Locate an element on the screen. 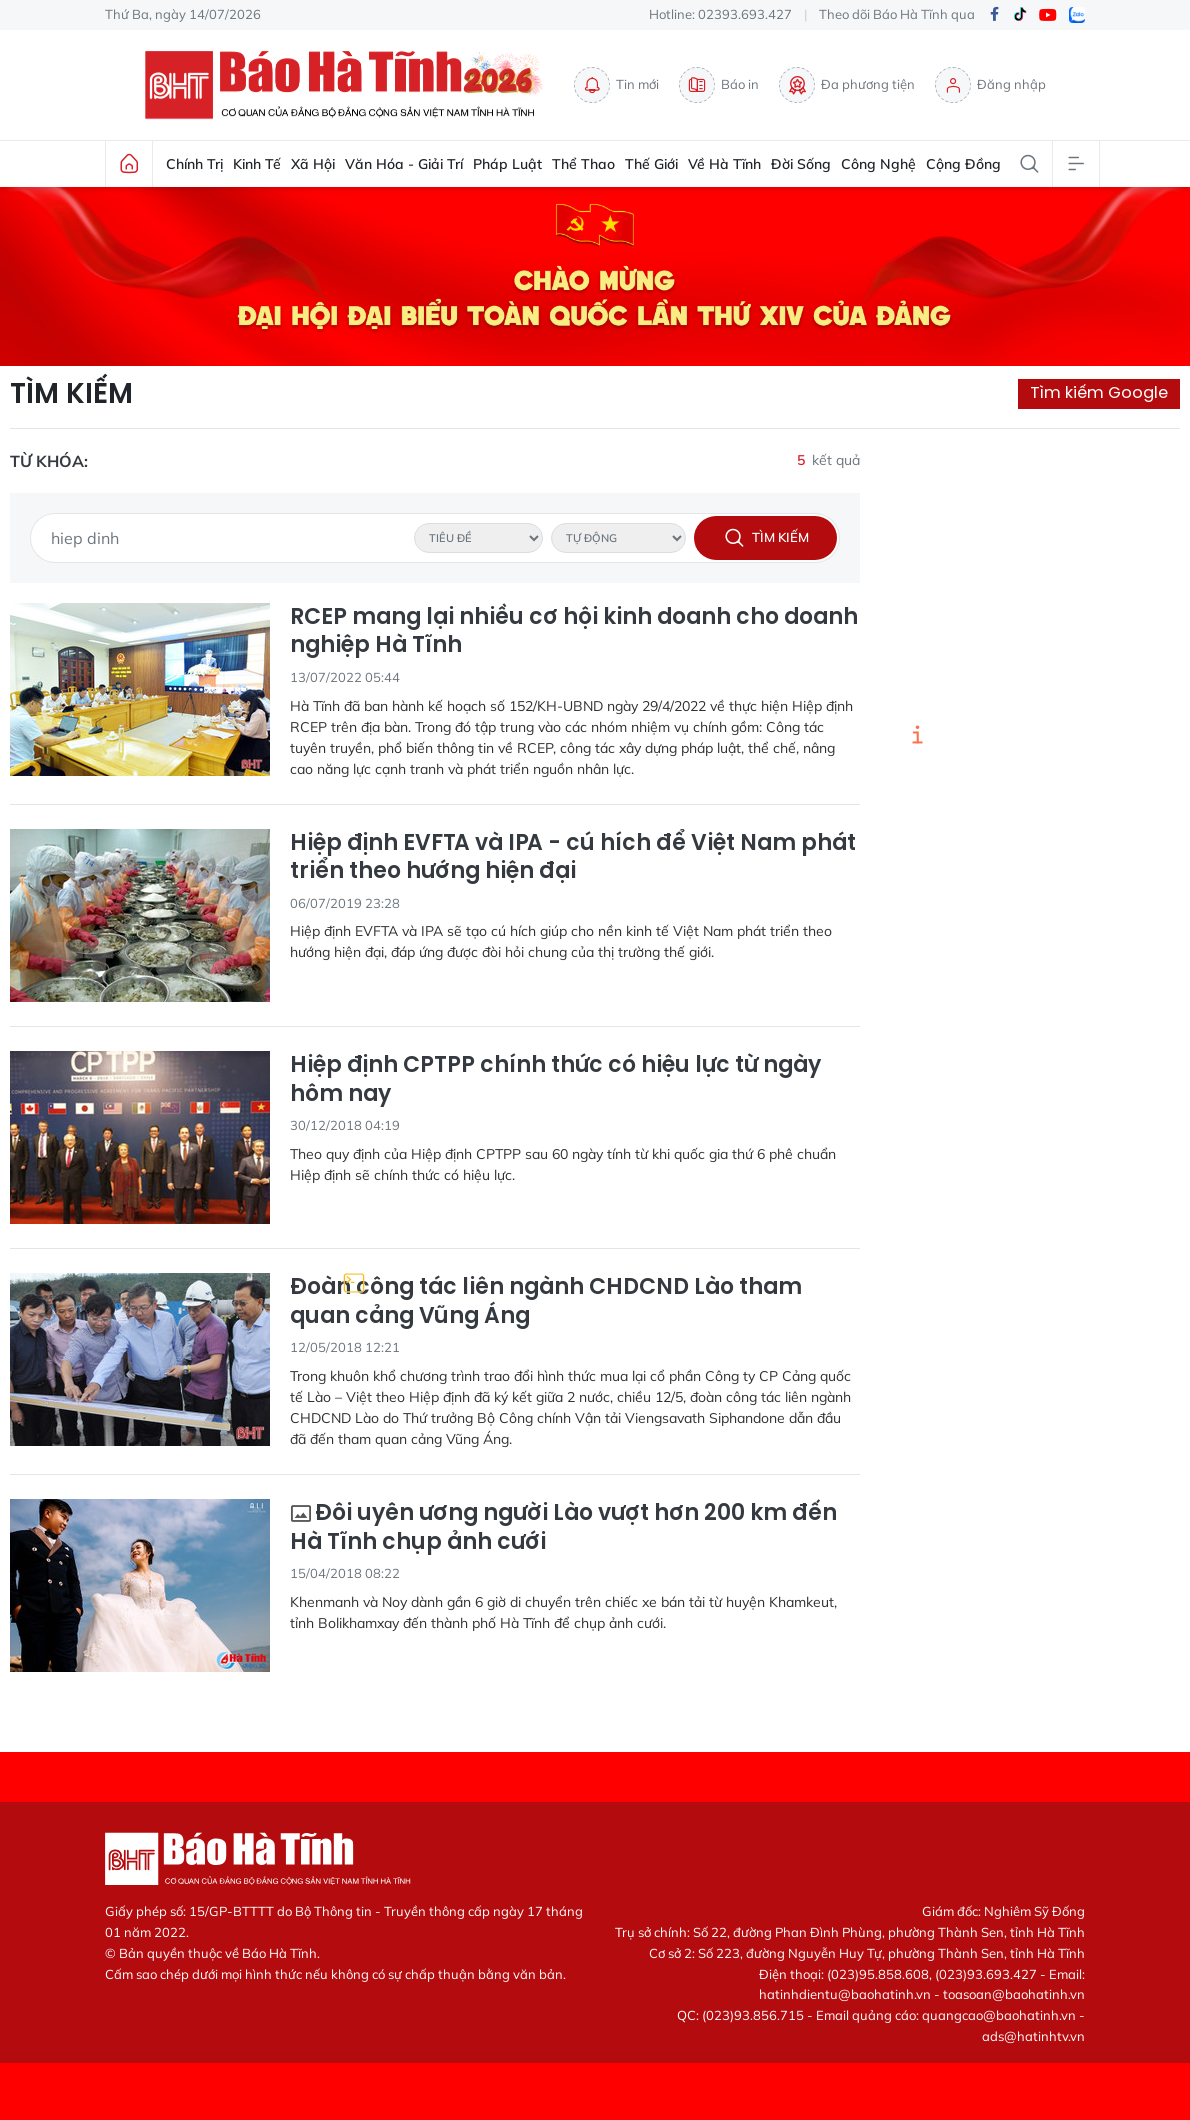  view more information or details is located at coordinates (917, 734).